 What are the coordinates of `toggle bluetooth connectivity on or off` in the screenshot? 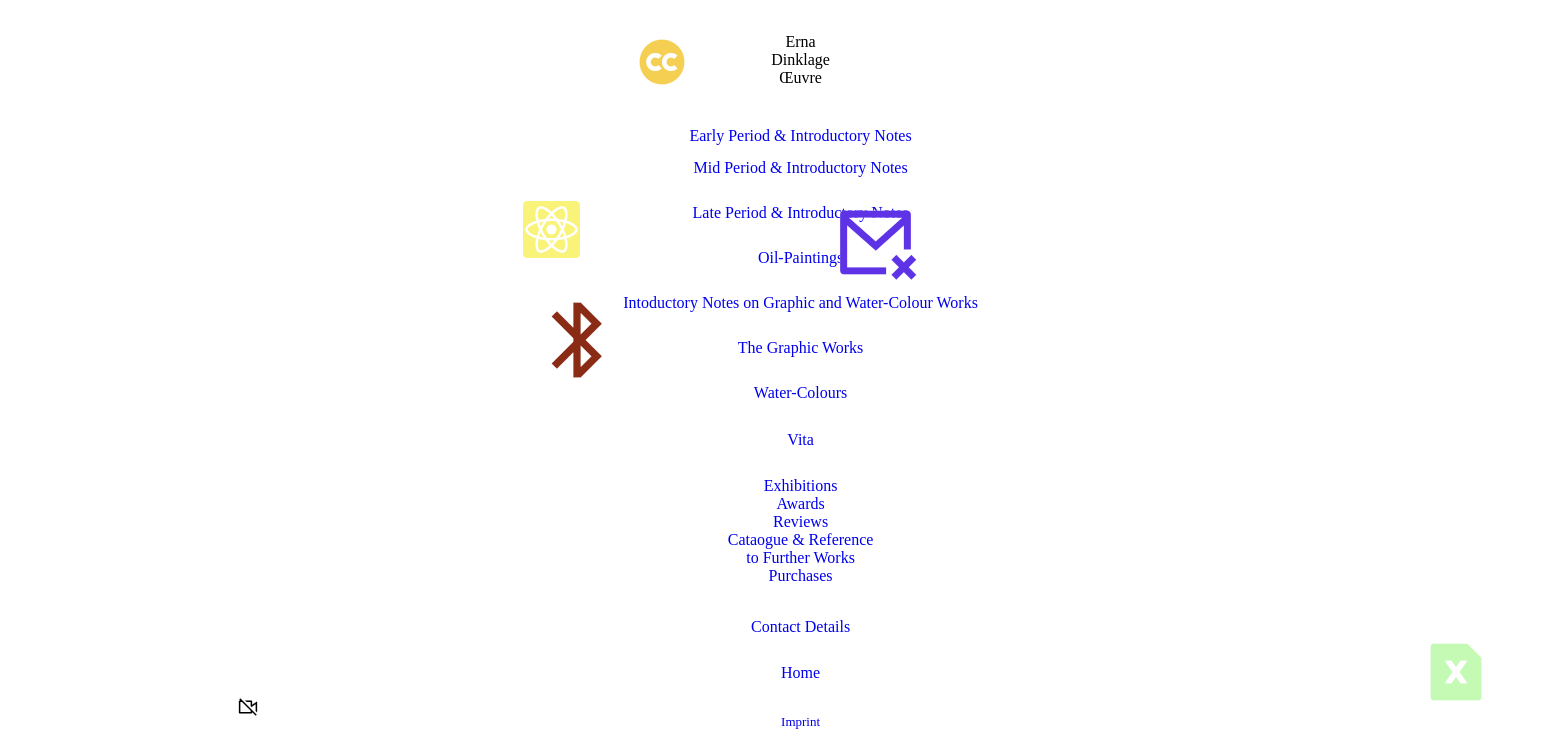 It's located at (577, 340).